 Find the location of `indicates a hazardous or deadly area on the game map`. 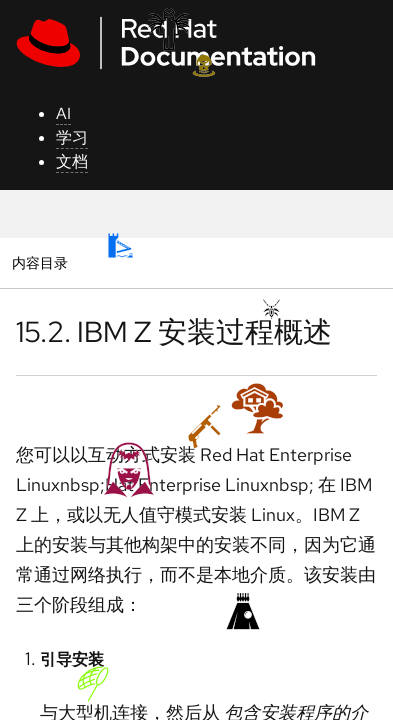

indicates a hazardous or deadly area on the game map is located at coordinates (204, 66).